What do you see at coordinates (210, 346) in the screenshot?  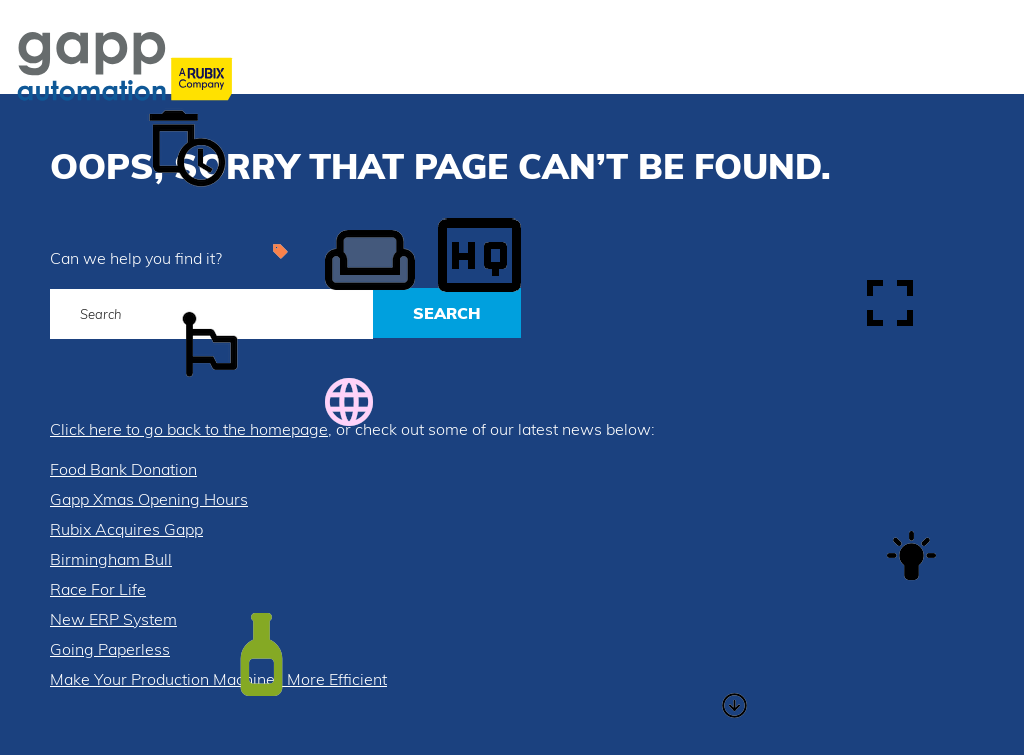 I see `access flag emoji options` at bounding box center [210, 346].